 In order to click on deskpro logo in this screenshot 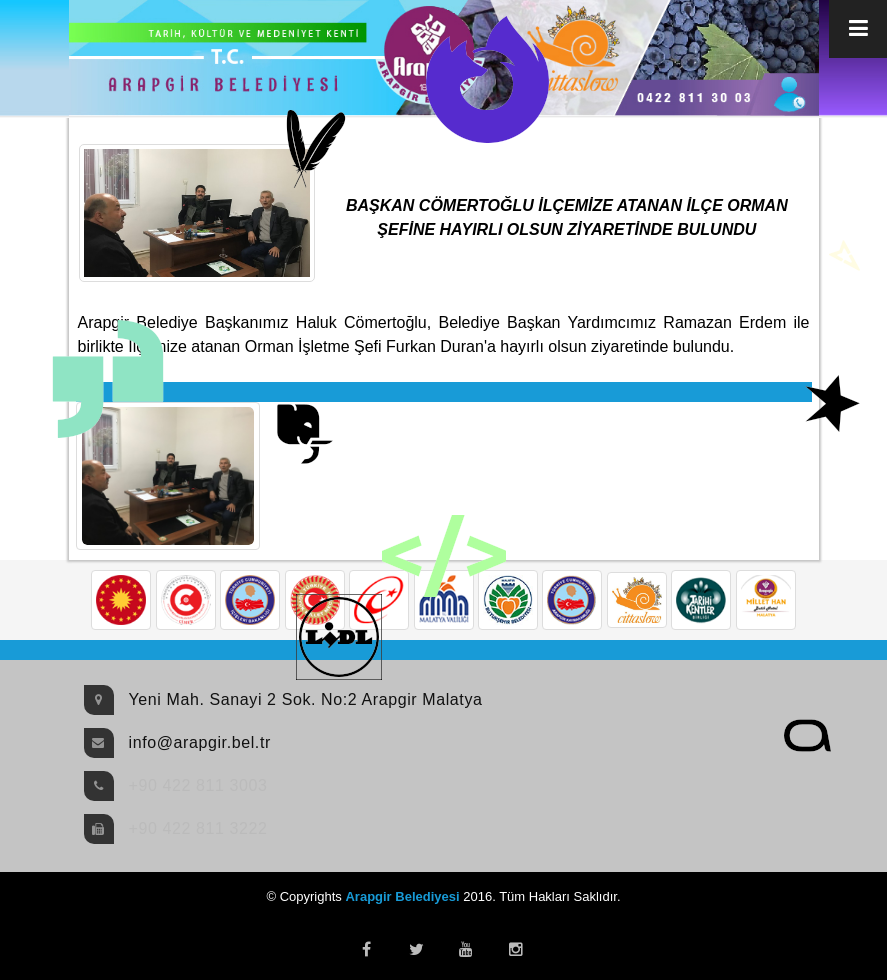, I will do `click(305, 434)`.